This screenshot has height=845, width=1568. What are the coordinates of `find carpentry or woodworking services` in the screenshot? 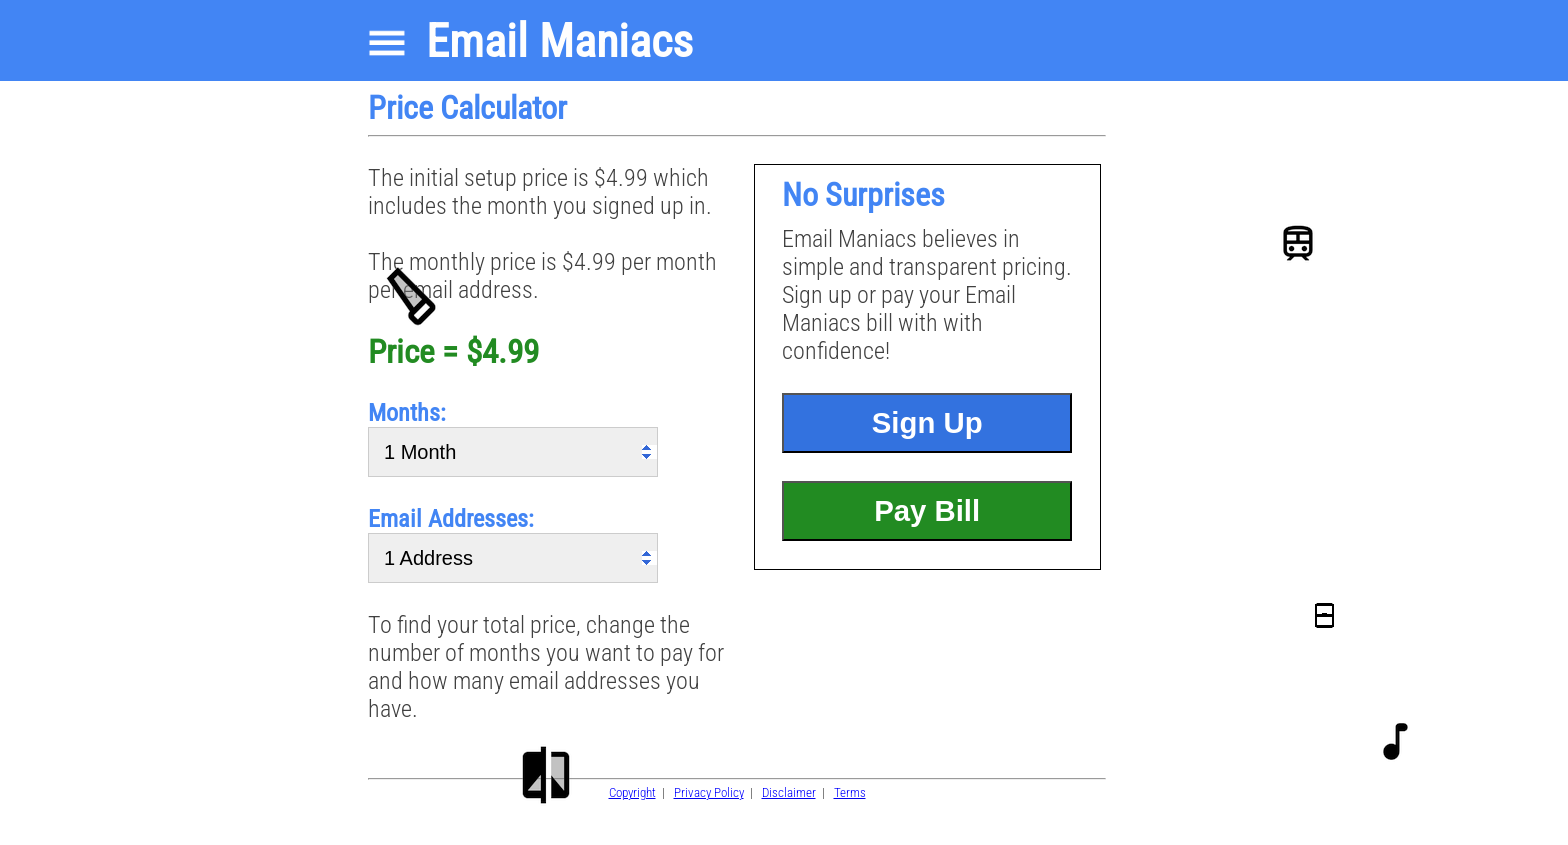 It's located at (412, 297).